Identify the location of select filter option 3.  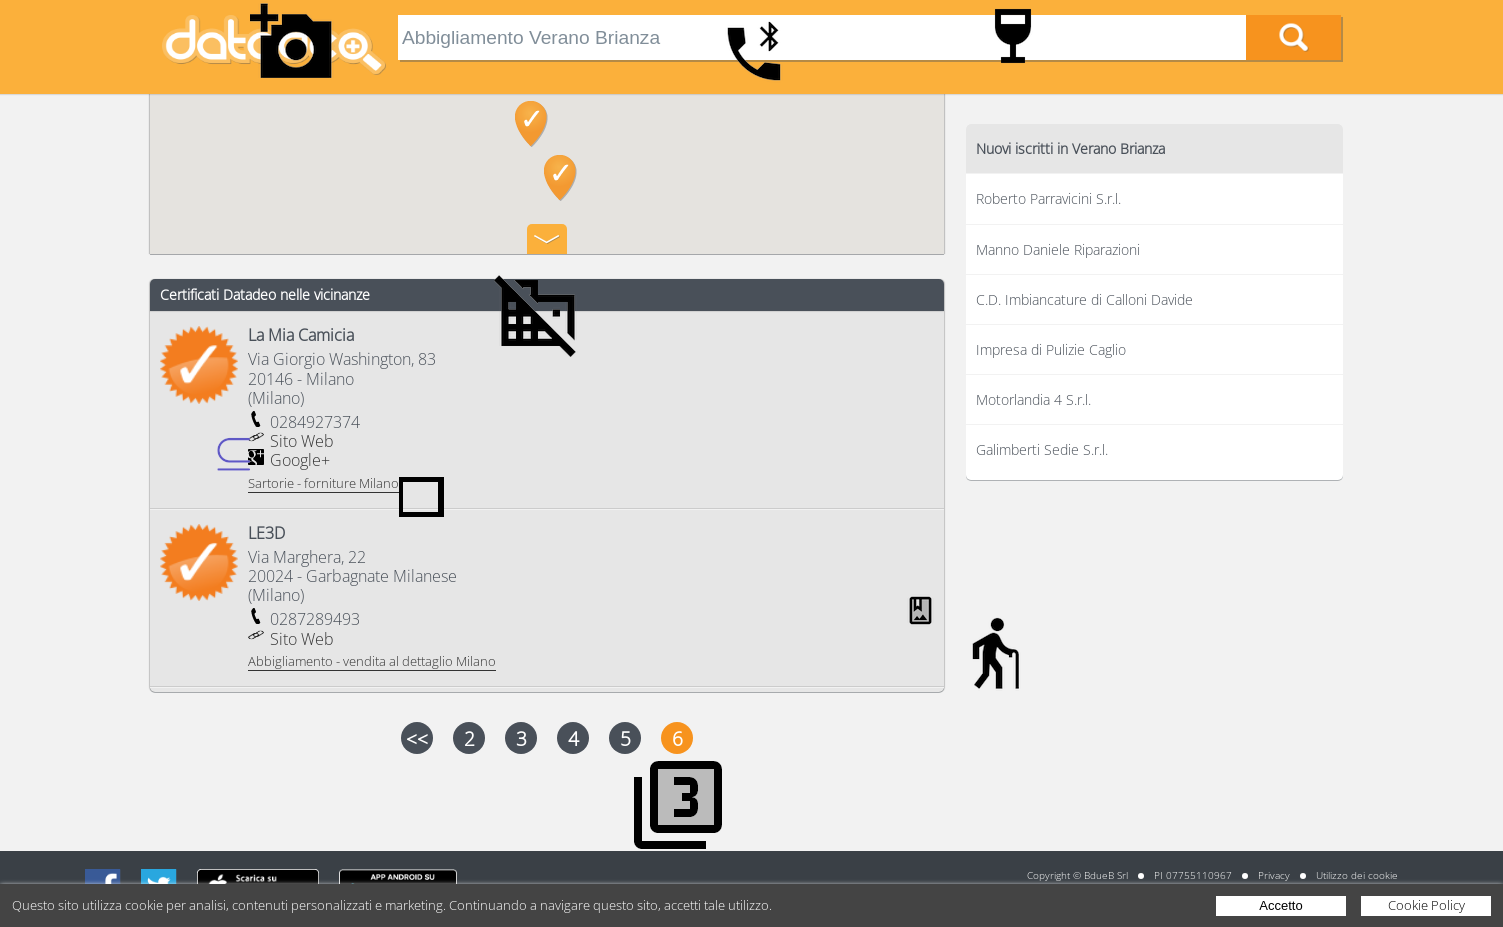
(678, 805).